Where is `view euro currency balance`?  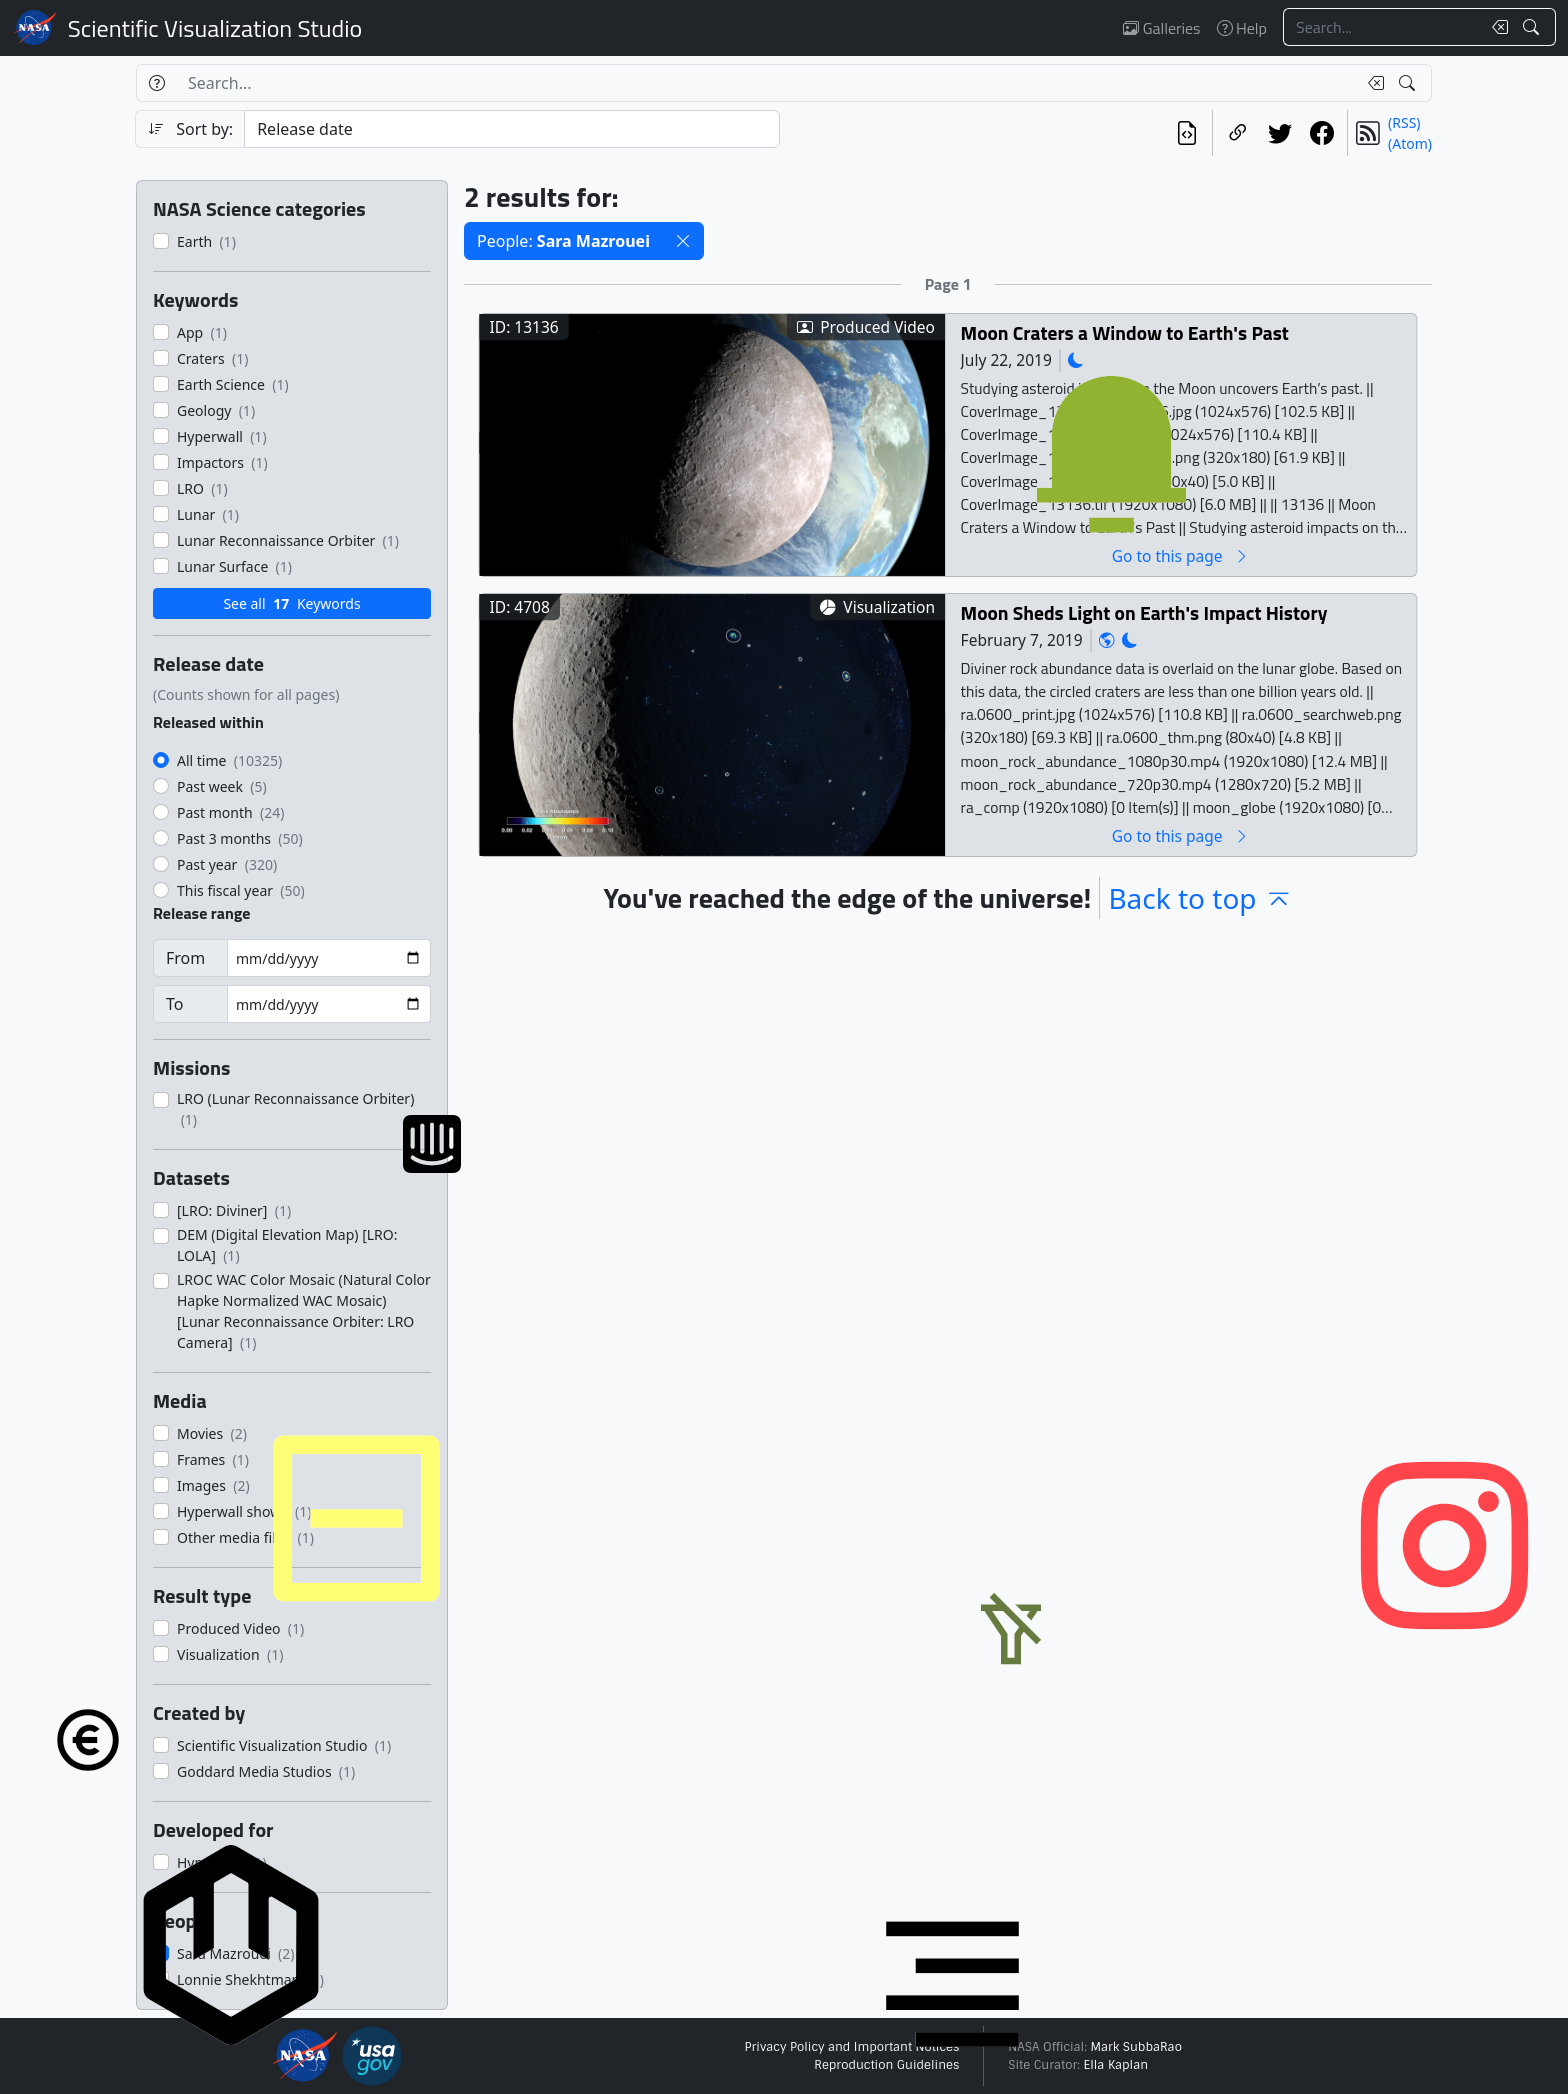 view euro currency balance is located at coordinates (88, 1740).